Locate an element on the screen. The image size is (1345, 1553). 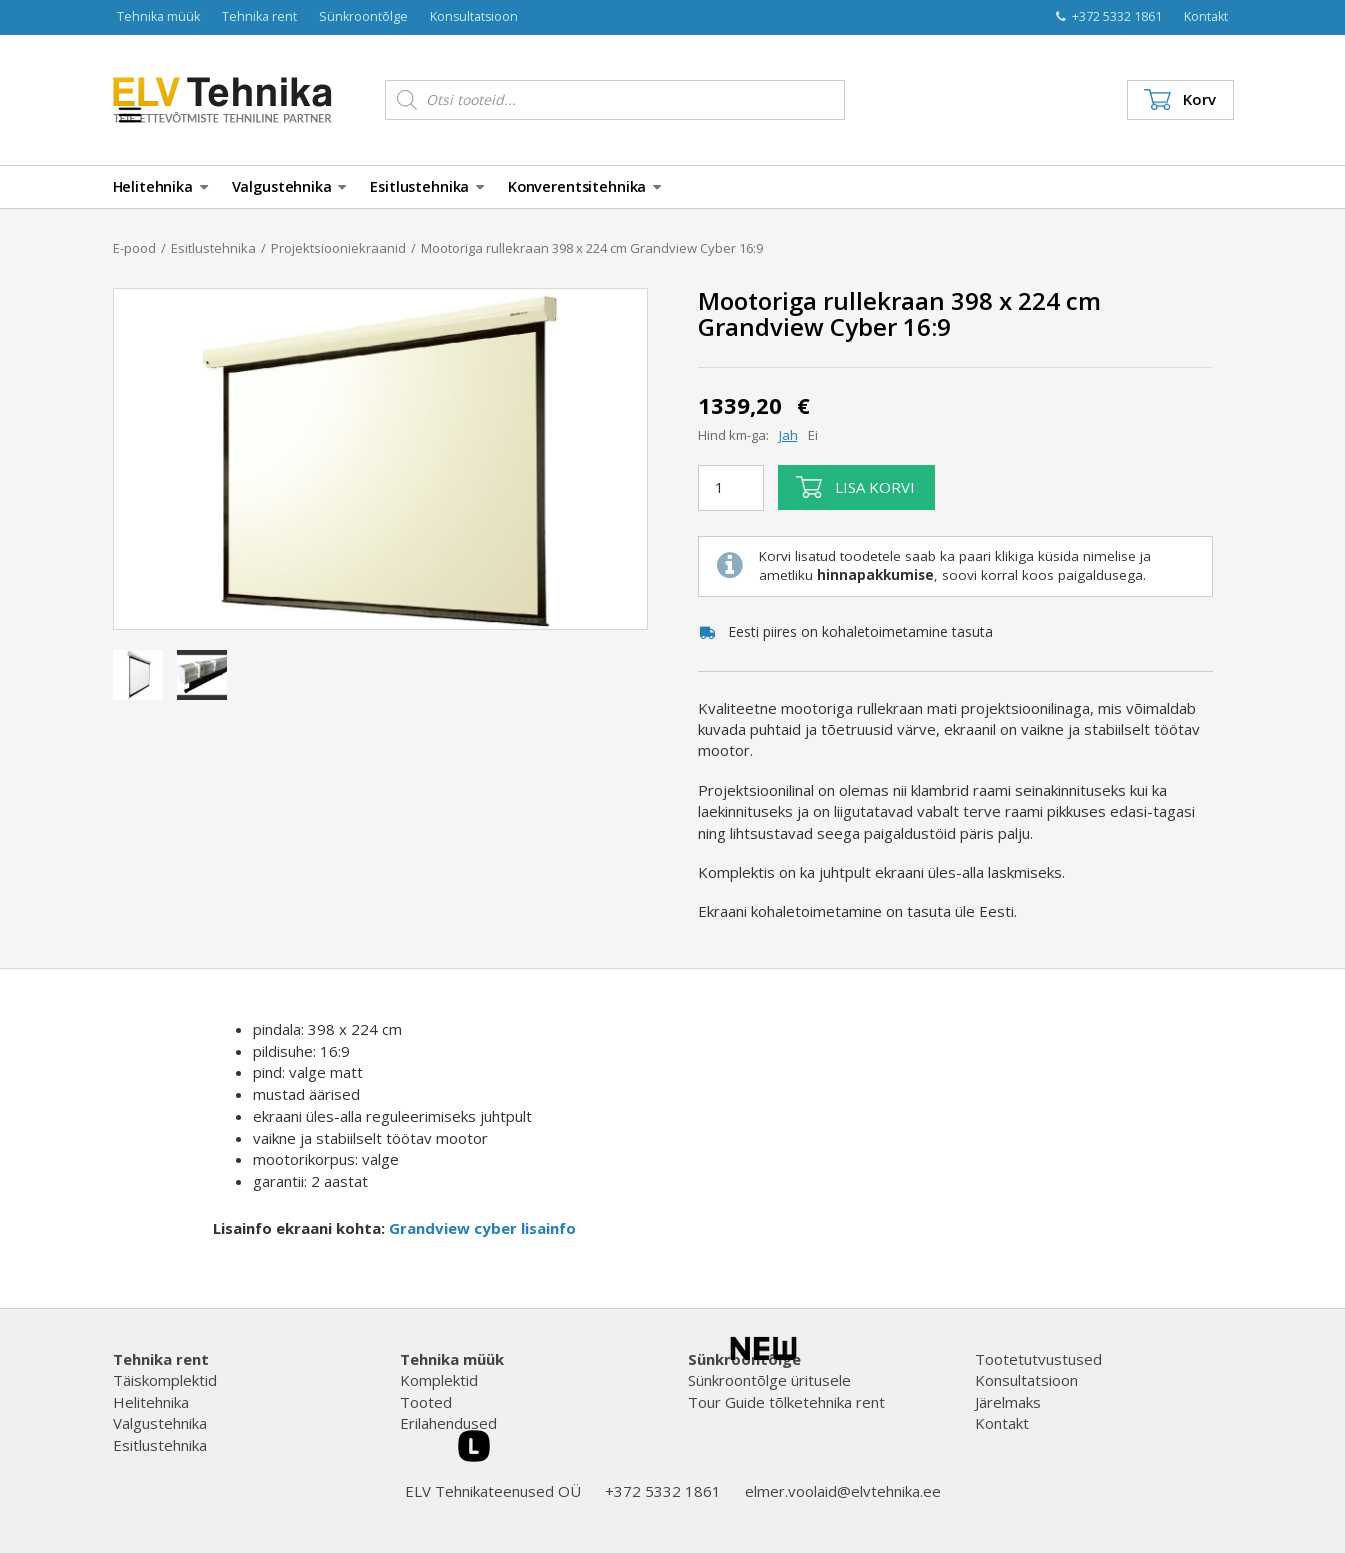
open navigation menu is located at coordinates (130, 115).